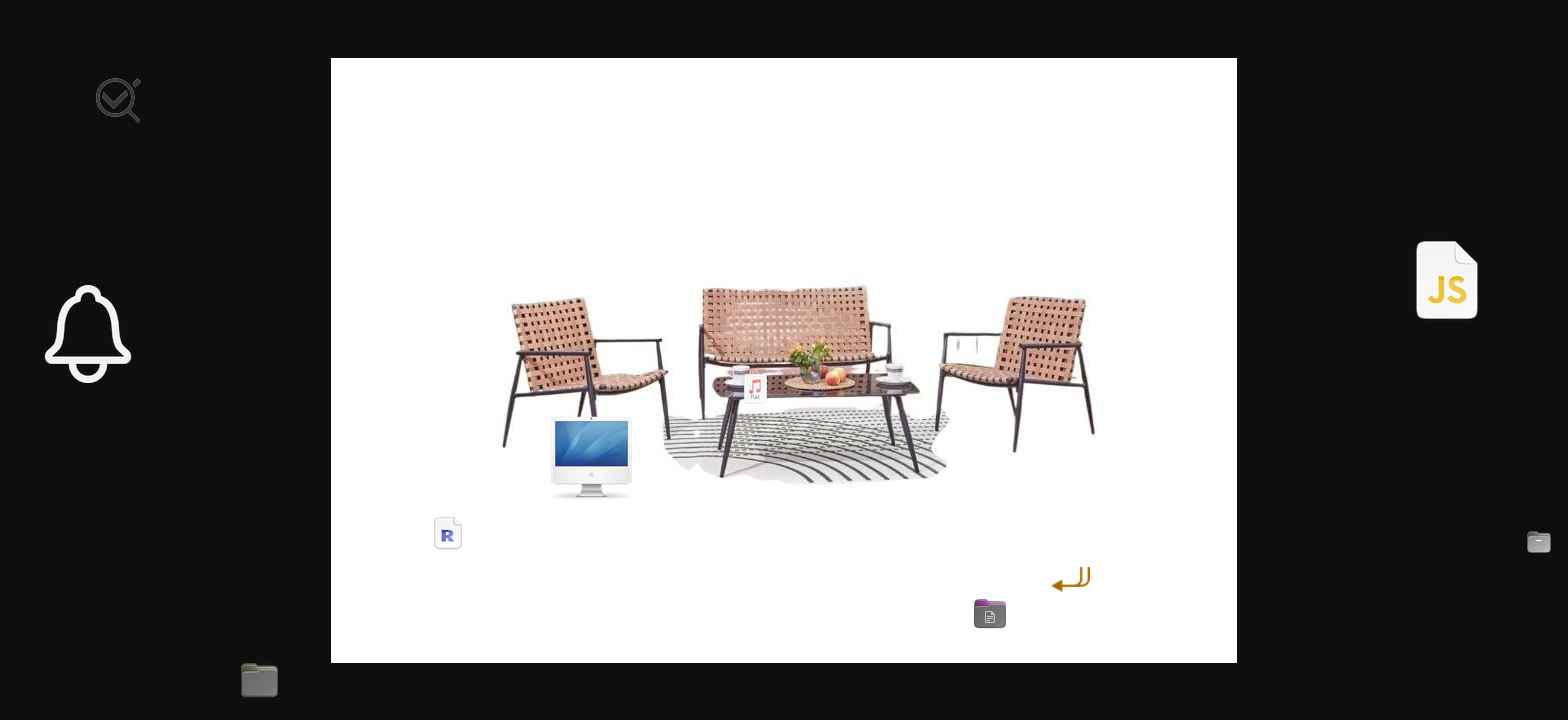  Describe the element at coordinates (1539, 542) in the screenshot. I see `open the file manager application` at that location.